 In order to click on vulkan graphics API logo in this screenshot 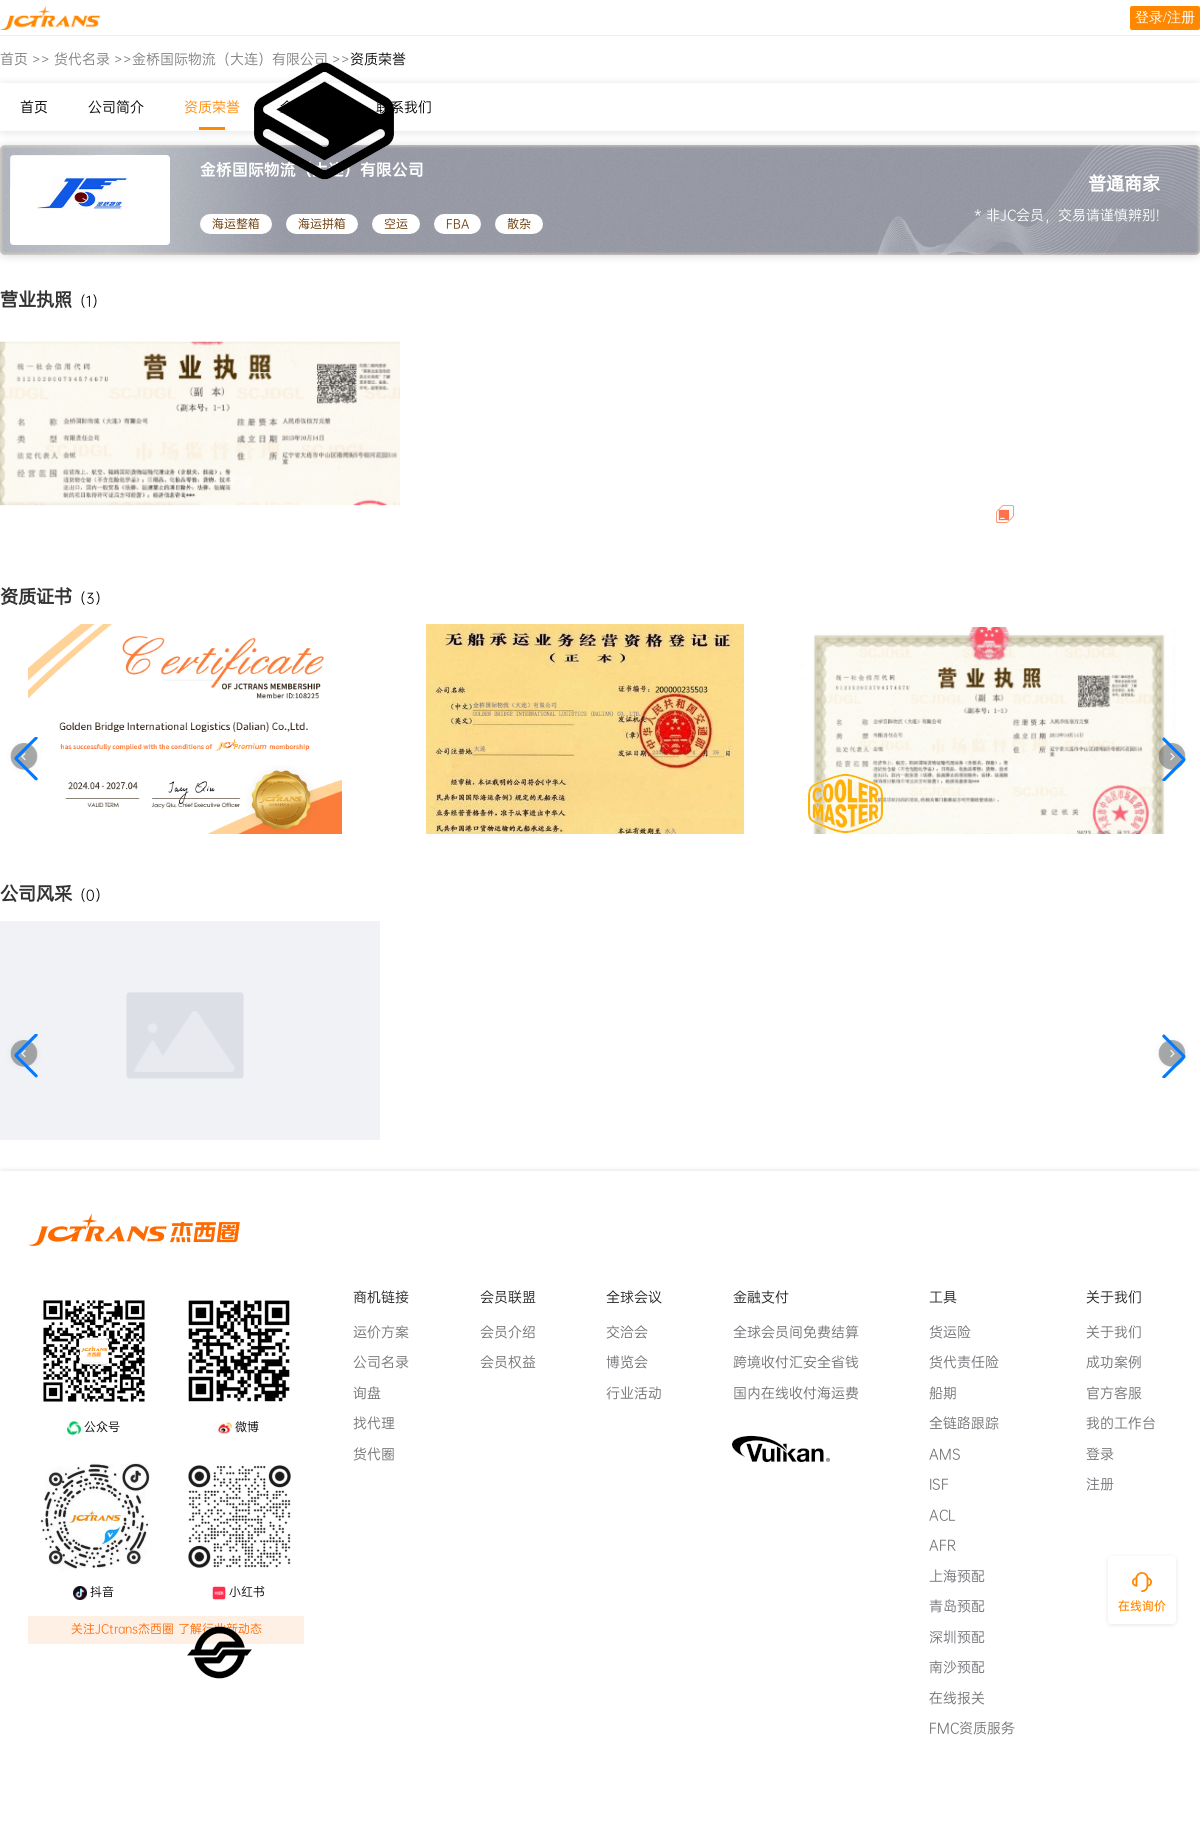, I will do `click(781, 1449)`.